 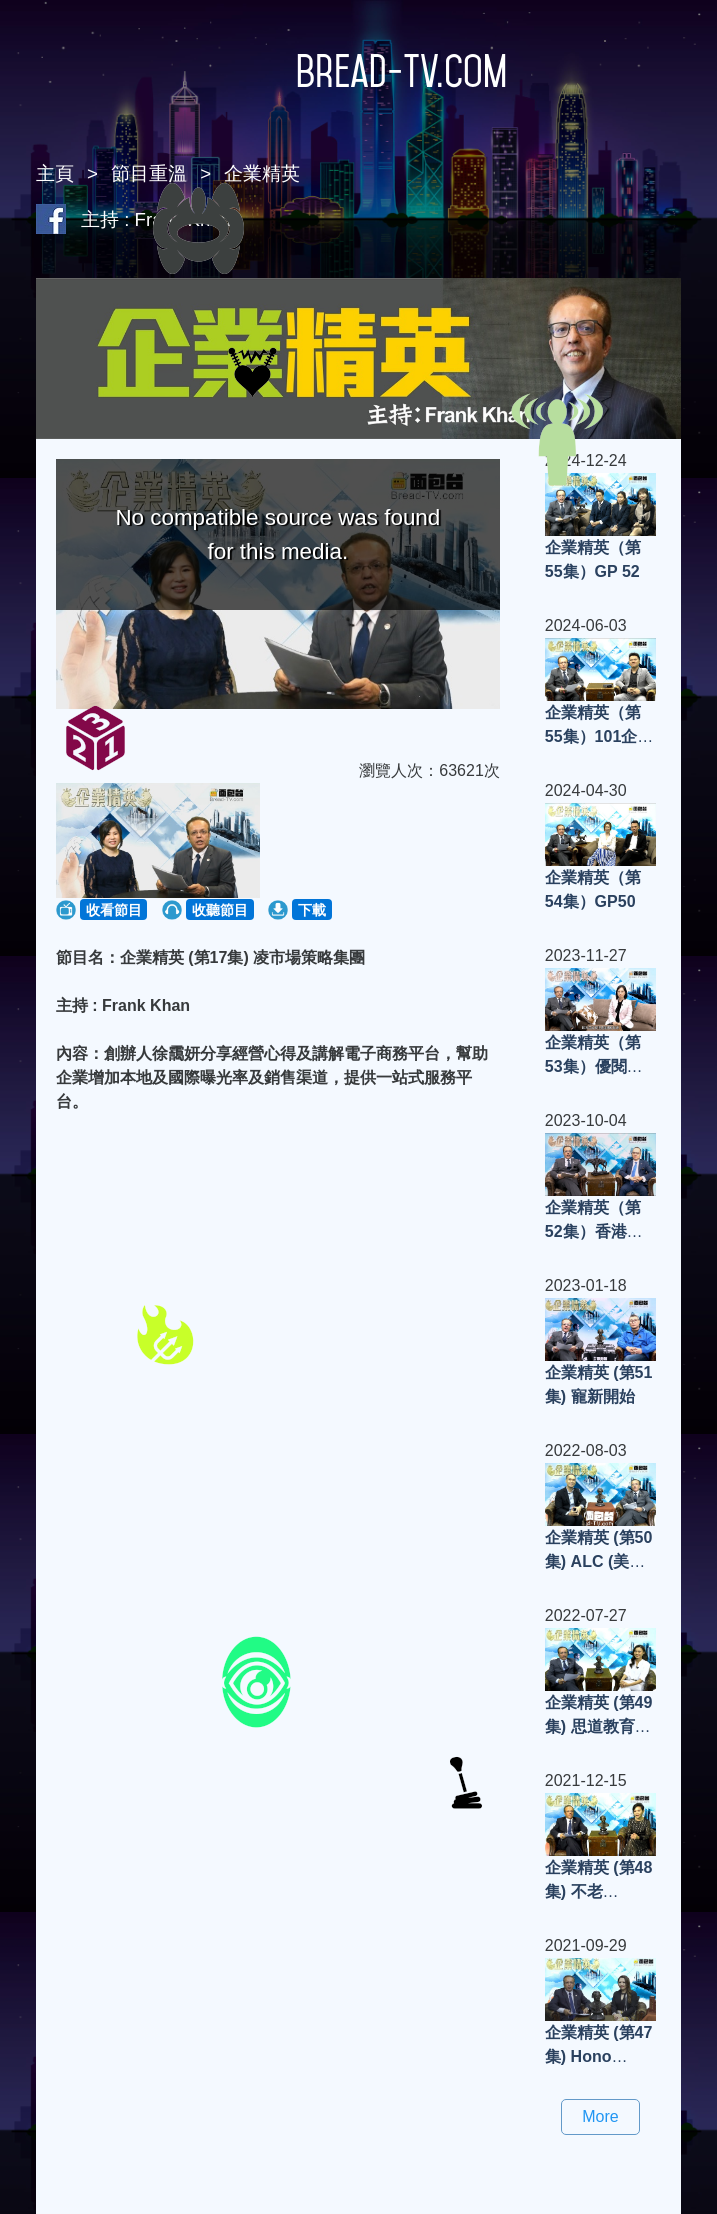 I want to click on decorative mask or carnival costume icon, so click(x=198, y=228).